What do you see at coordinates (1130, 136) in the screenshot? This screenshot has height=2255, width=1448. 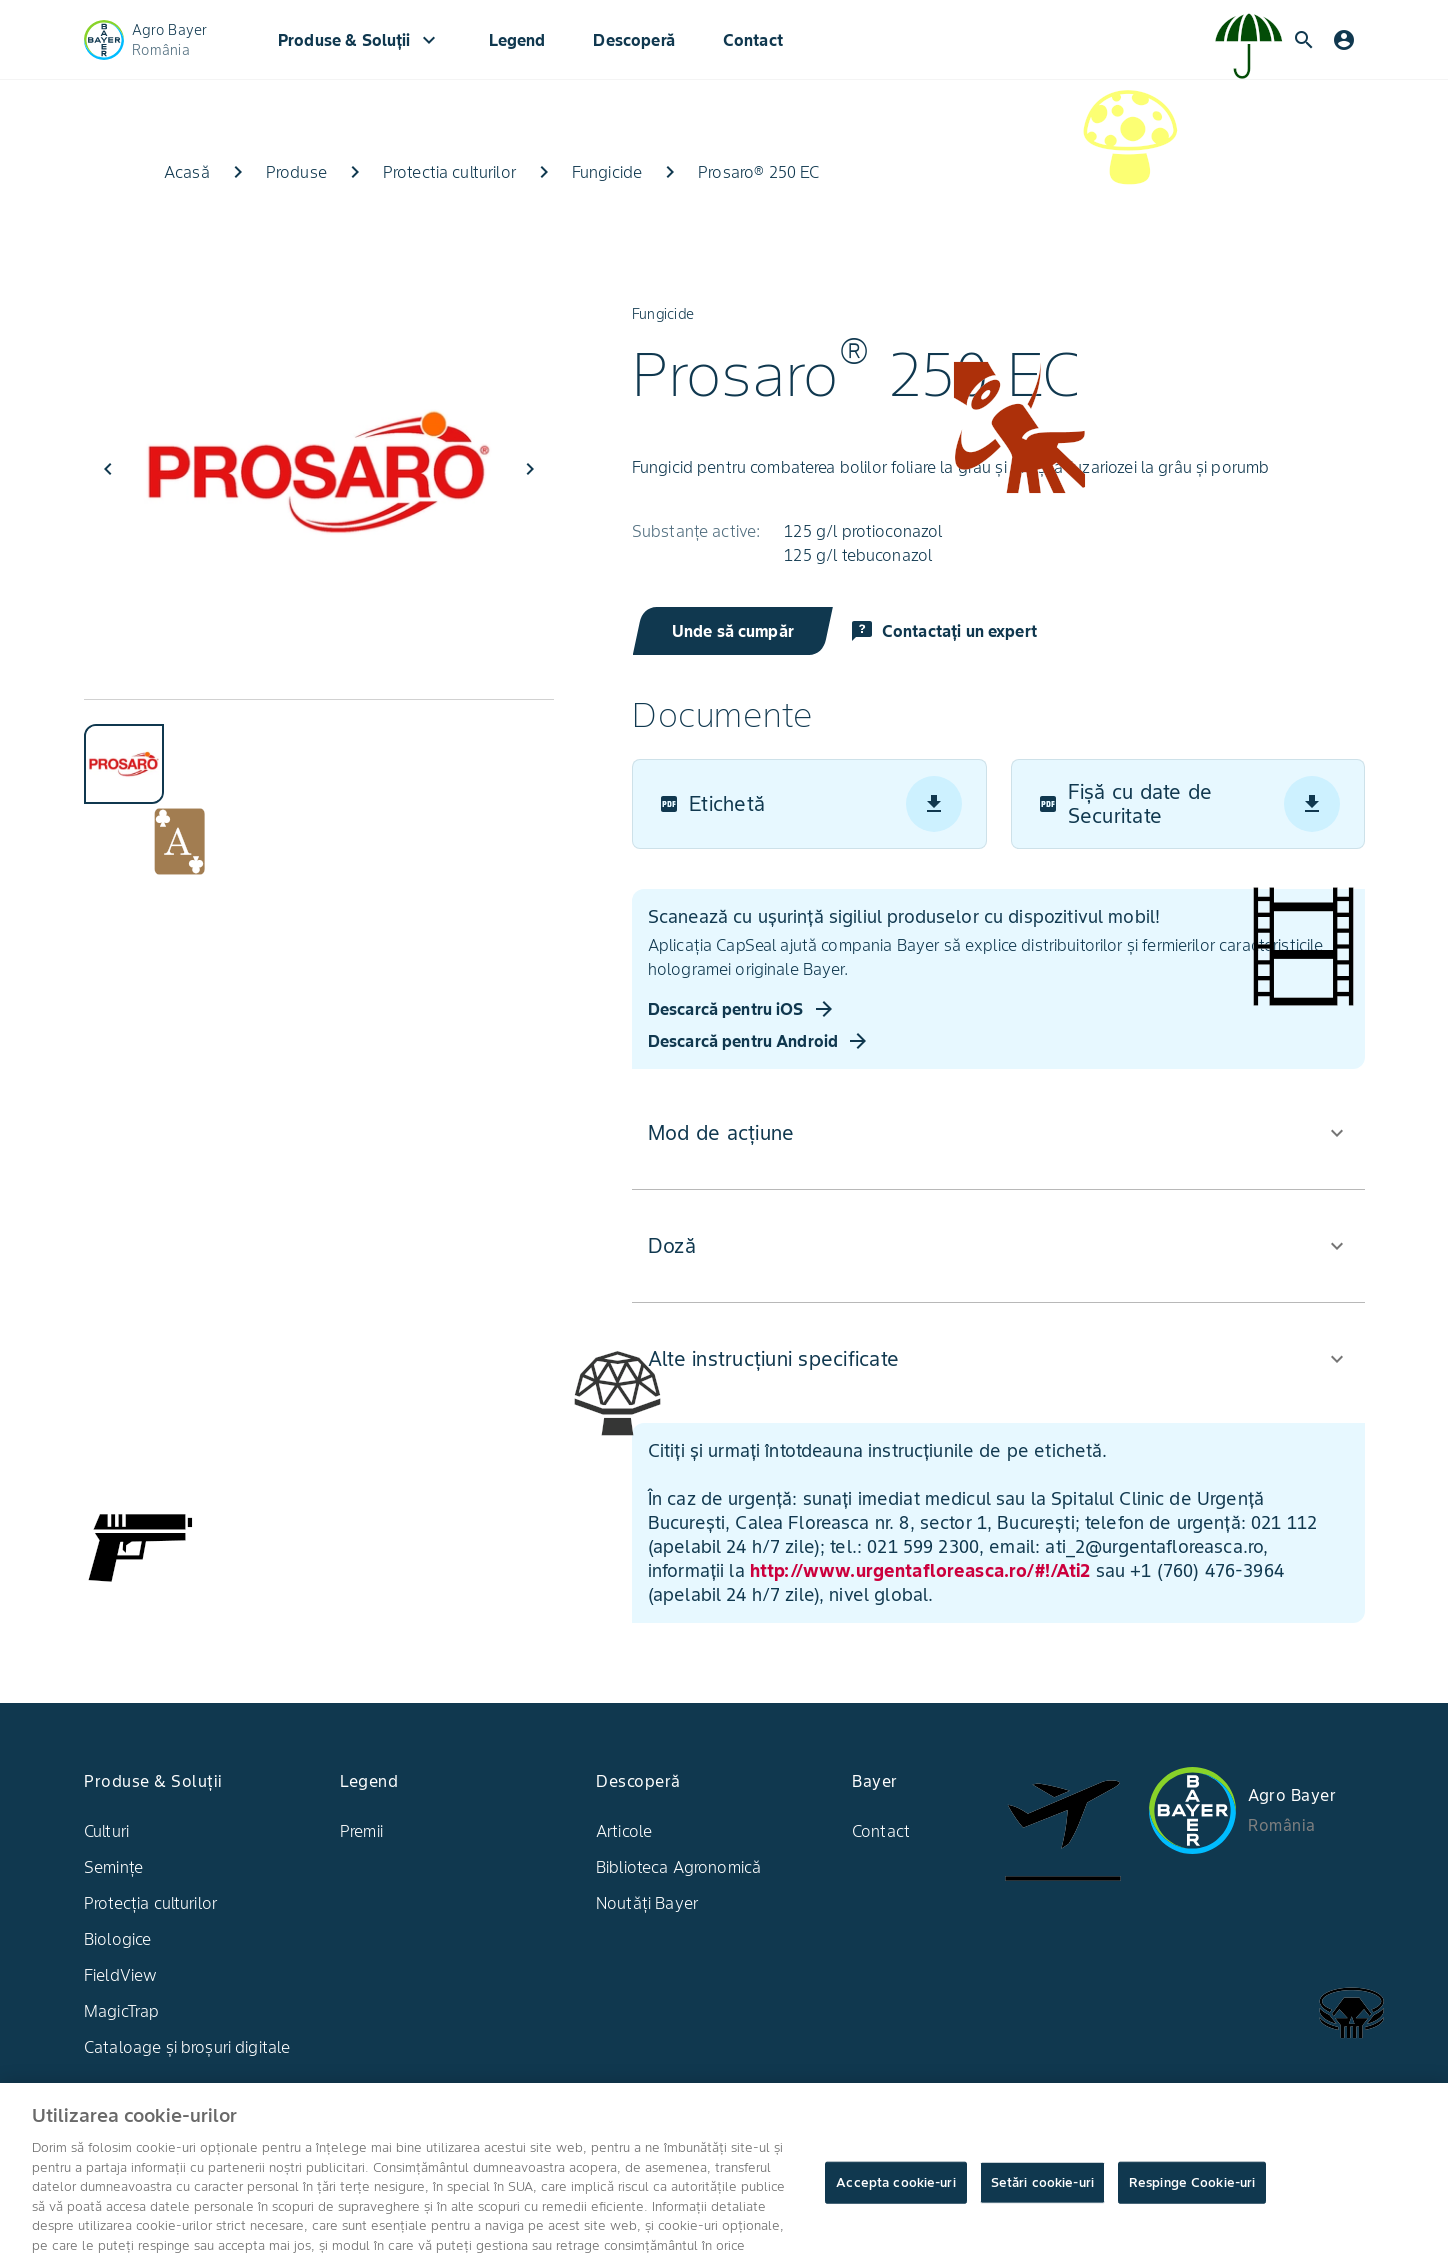 I see `power-up or bonus item in a game` at bounding box center [1130, 136].